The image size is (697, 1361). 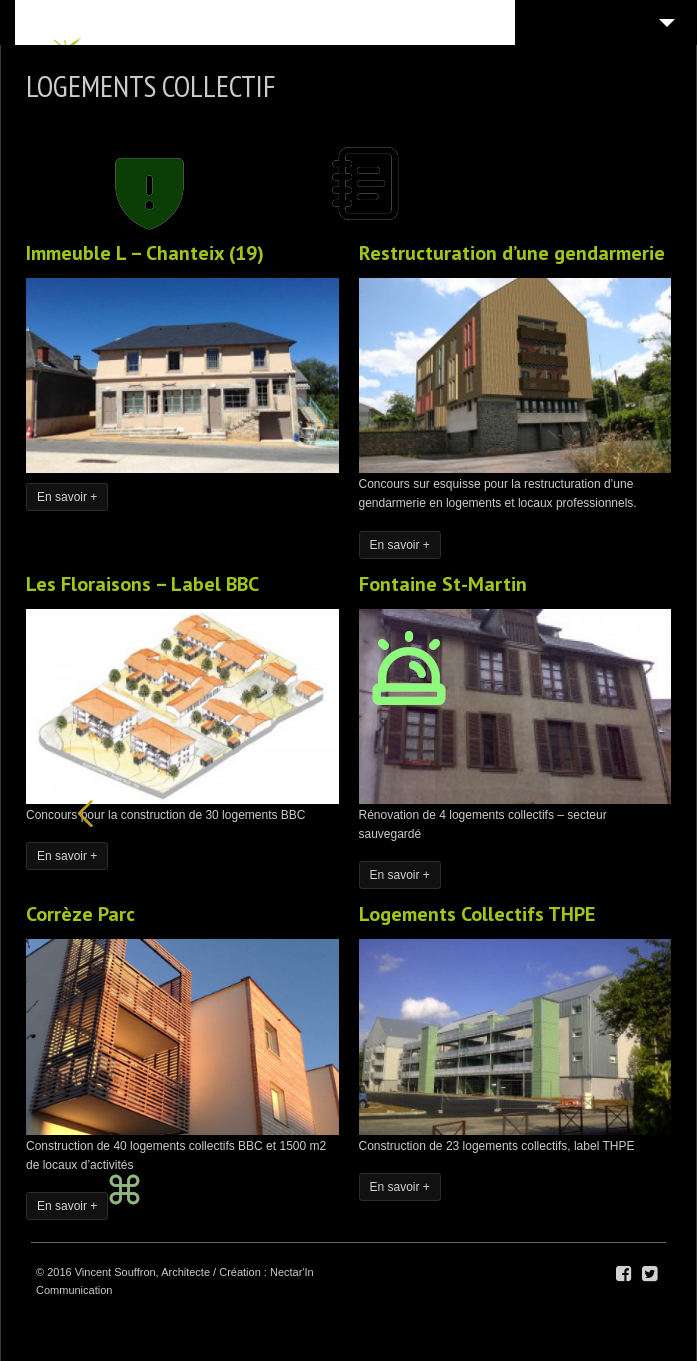 What do you see at coordinates (409, 674) in the screenshot?
I see `indicates an active alert or emergency notification` at bounding box center [409, 674].